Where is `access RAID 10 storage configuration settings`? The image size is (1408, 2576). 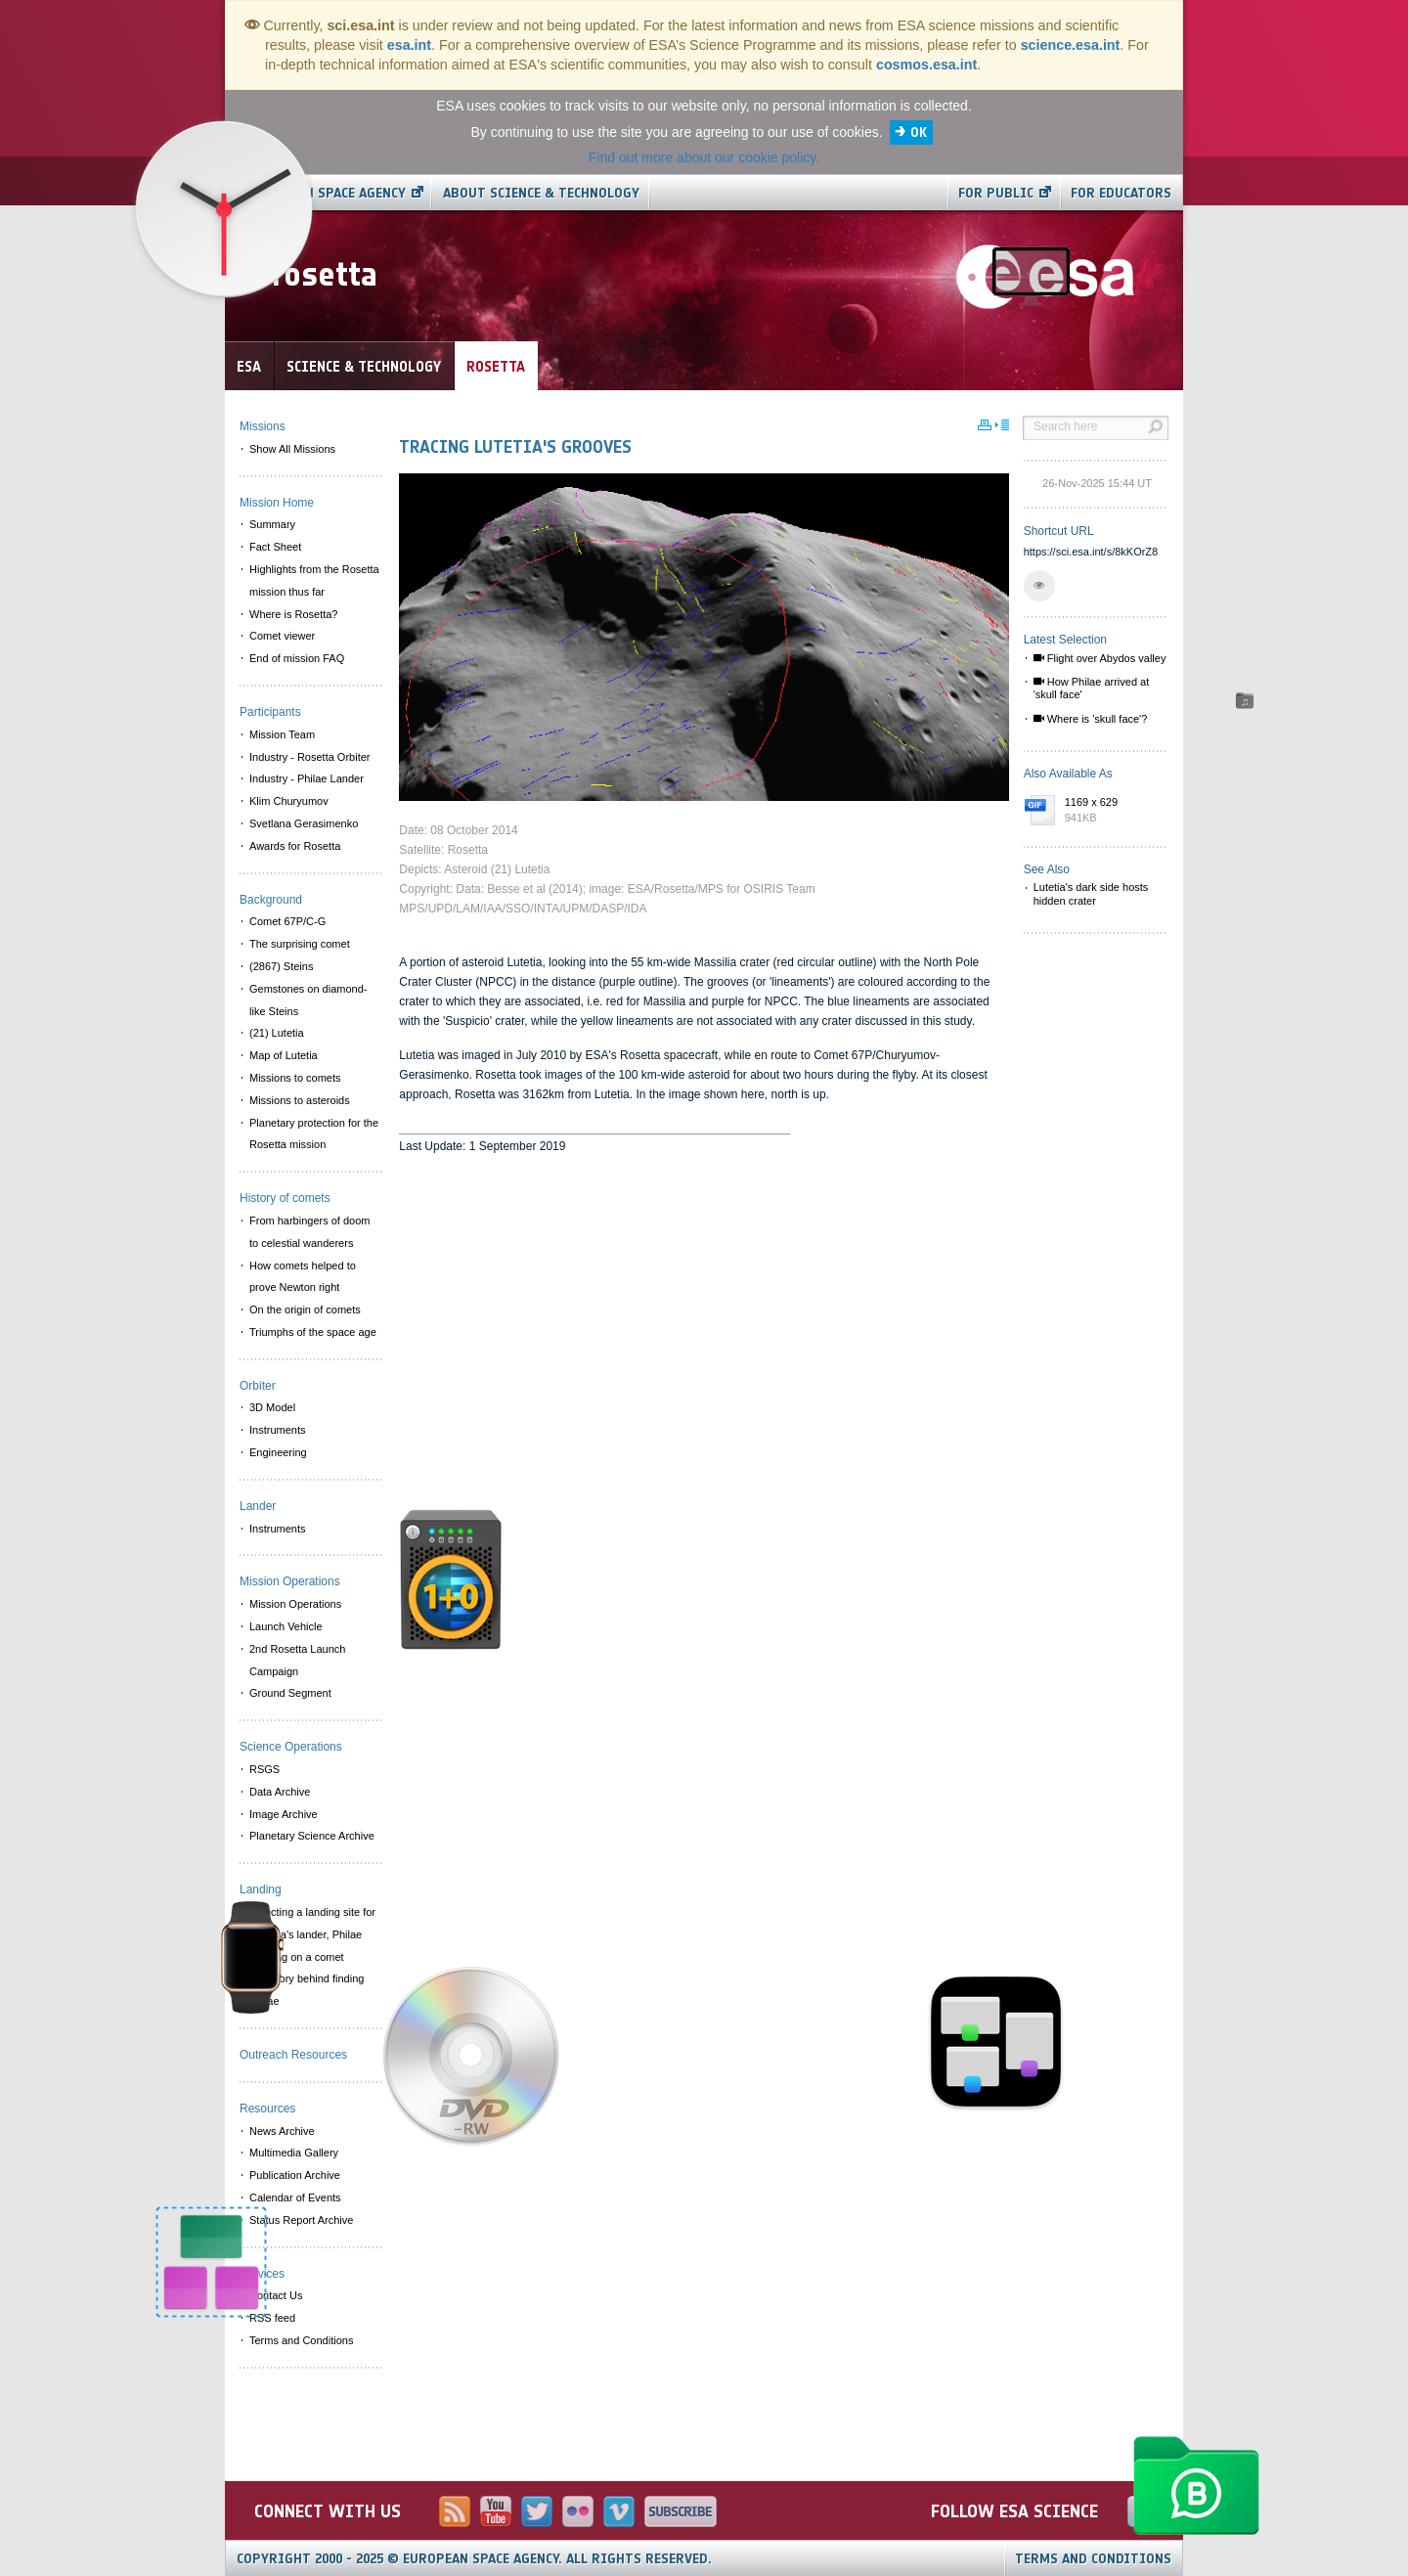 access RAID 10 storage configuration settings is located at coordinates (451, 1579).